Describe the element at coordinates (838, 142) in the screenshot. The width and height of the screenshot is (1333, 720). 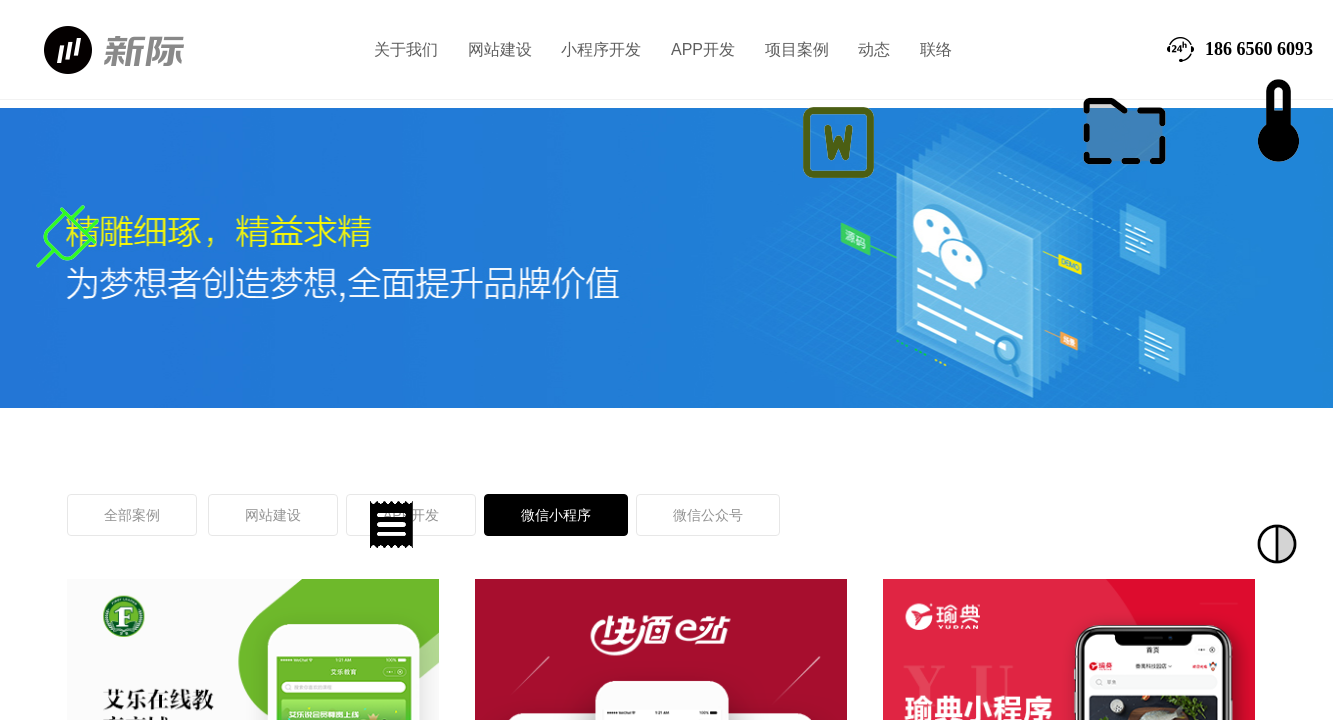
I see `keyboard key for the letter W` at that location.